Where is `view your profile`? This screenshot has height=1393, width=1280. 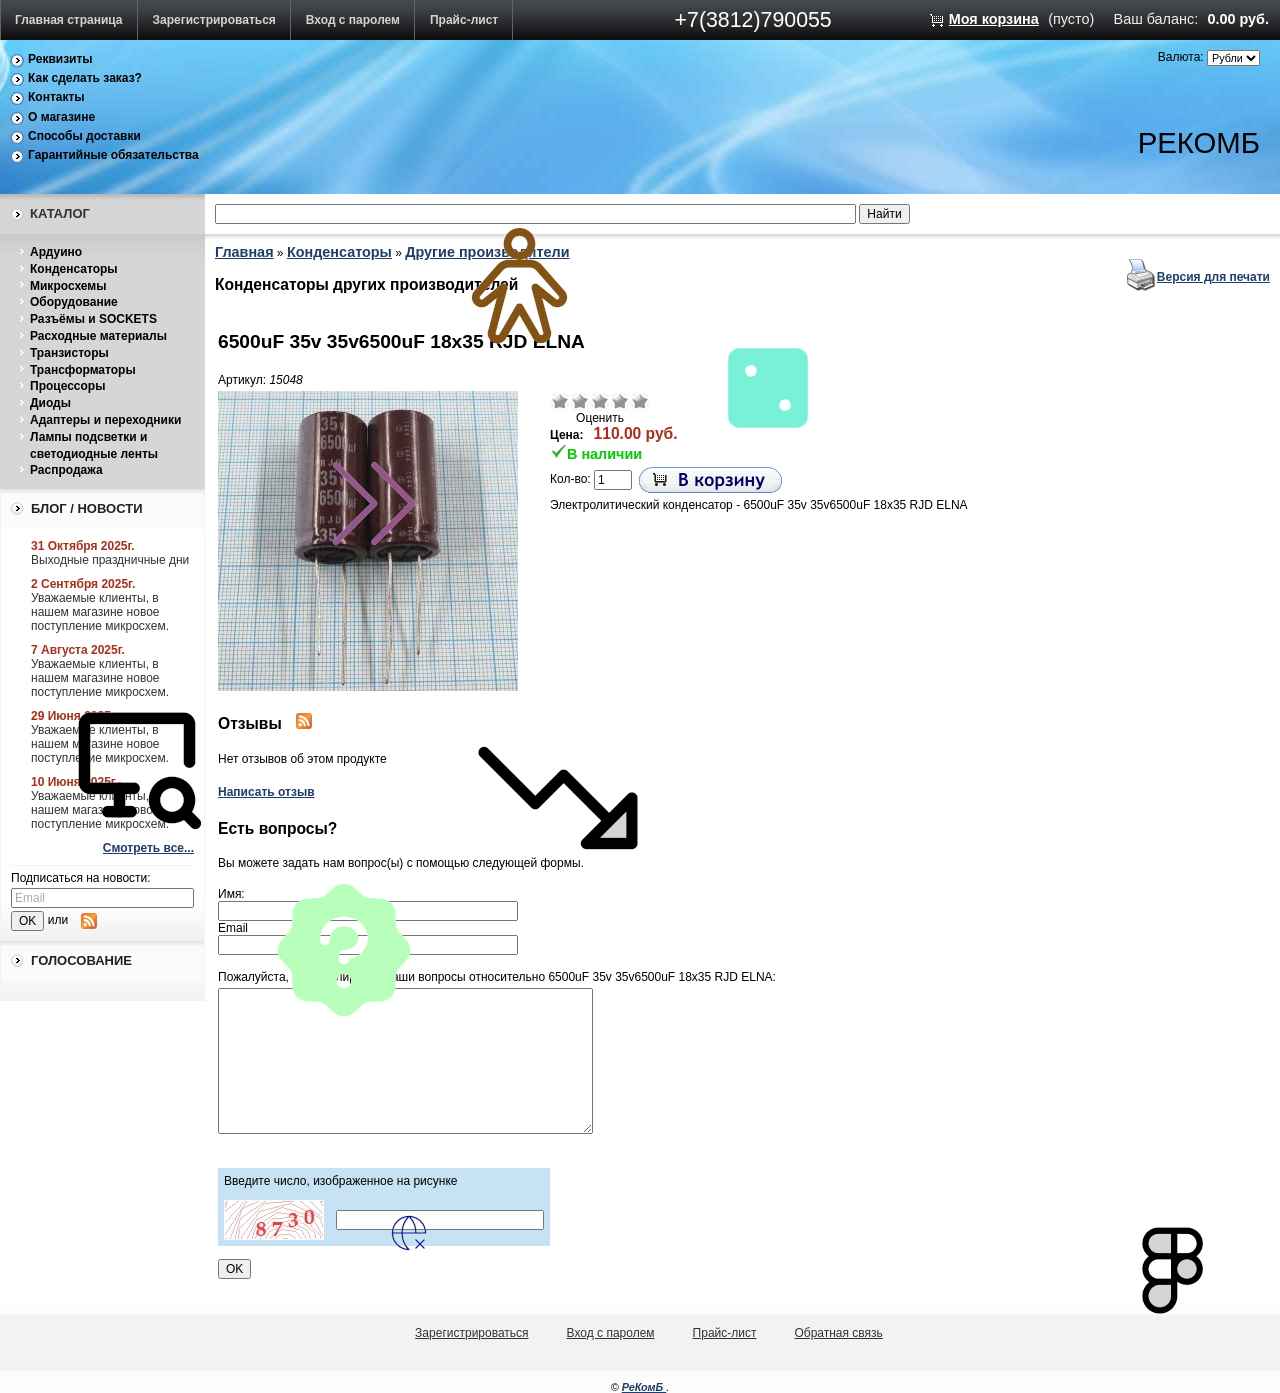
view your profile is located at coordinates (519, 287).